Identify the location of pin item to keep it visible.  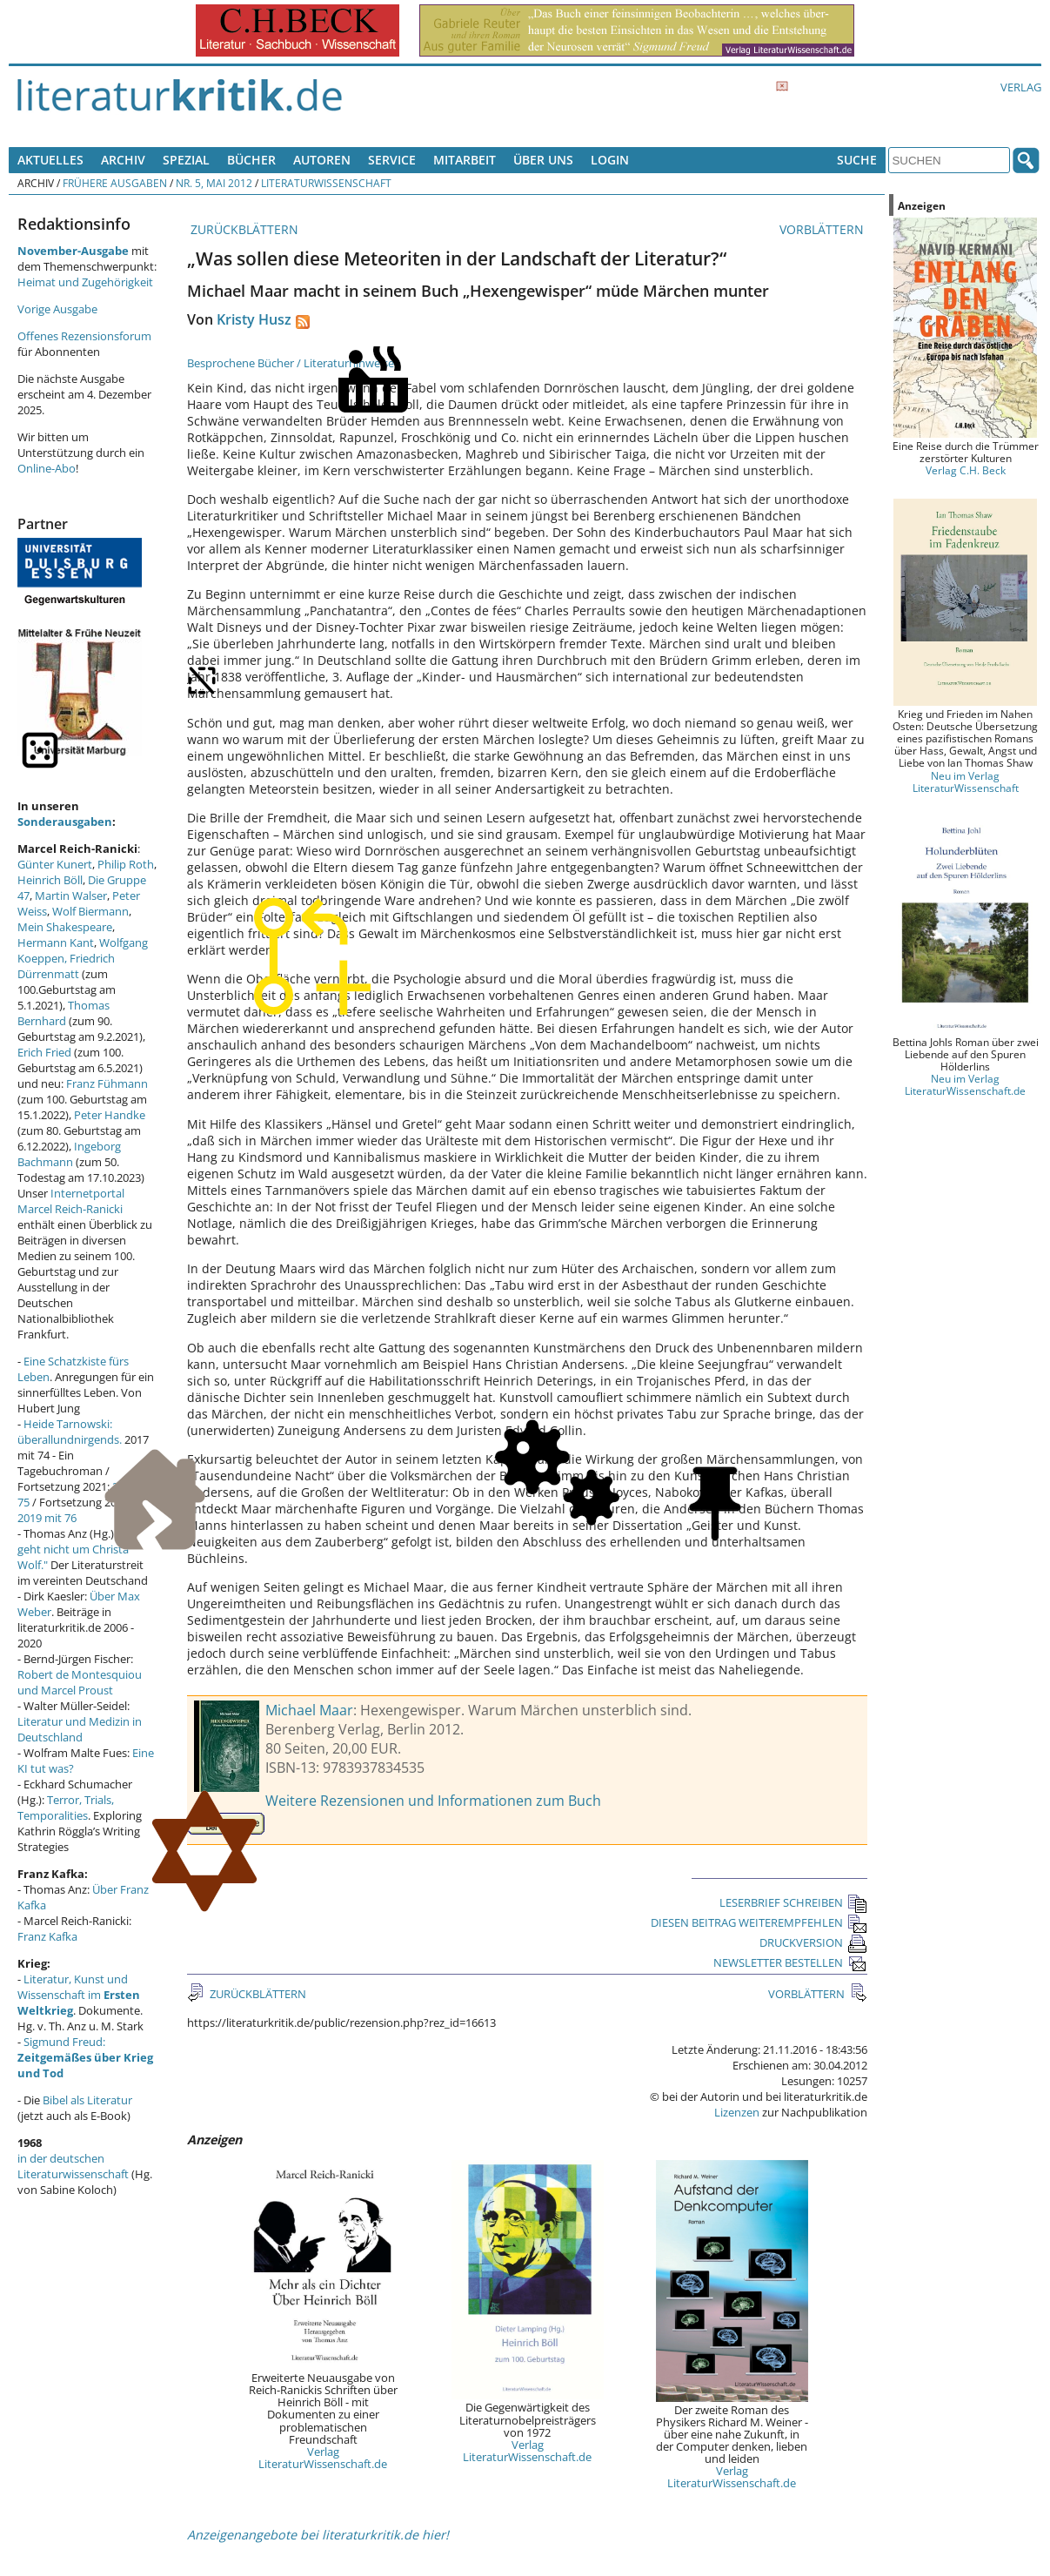
(715, 1504).